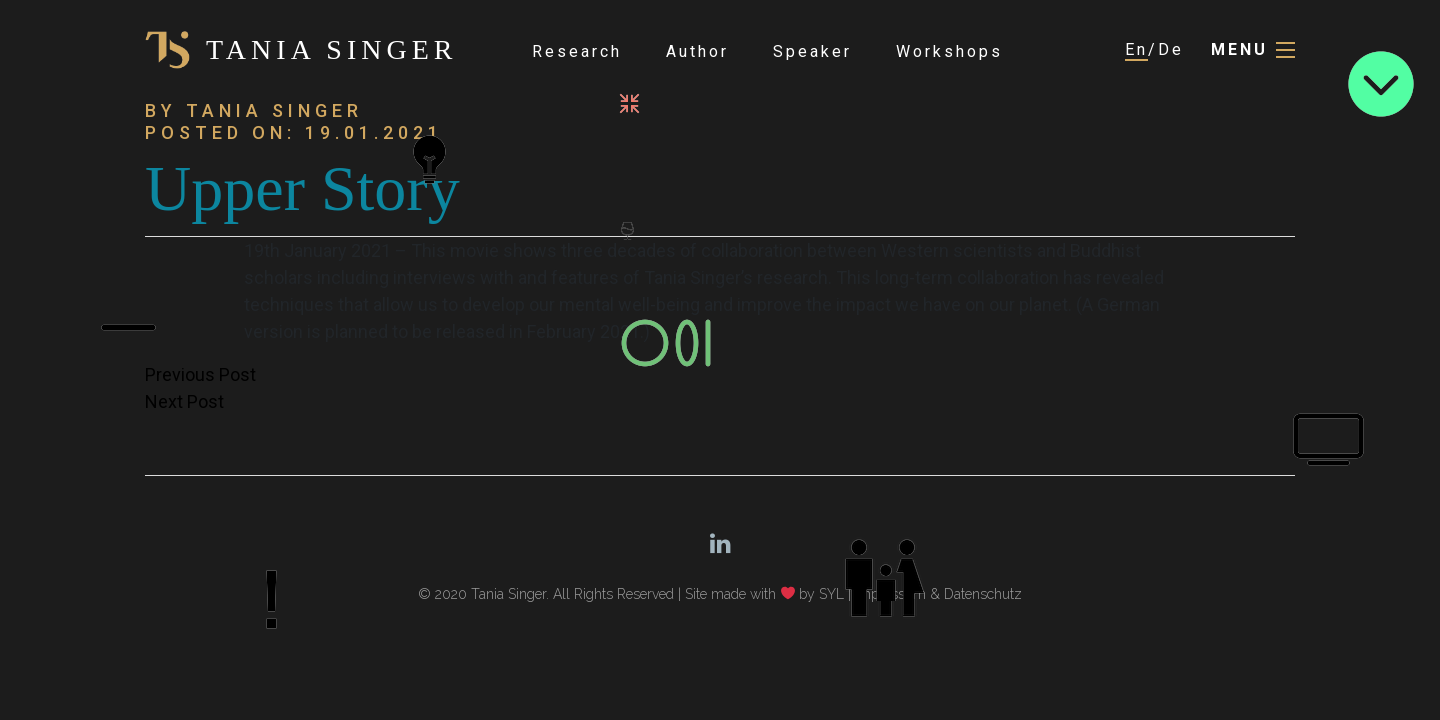  What do you see at coordinates (271, 599) in the screenshot?
I see `indicates a warning or important notice` at bounding box center [271, 599].